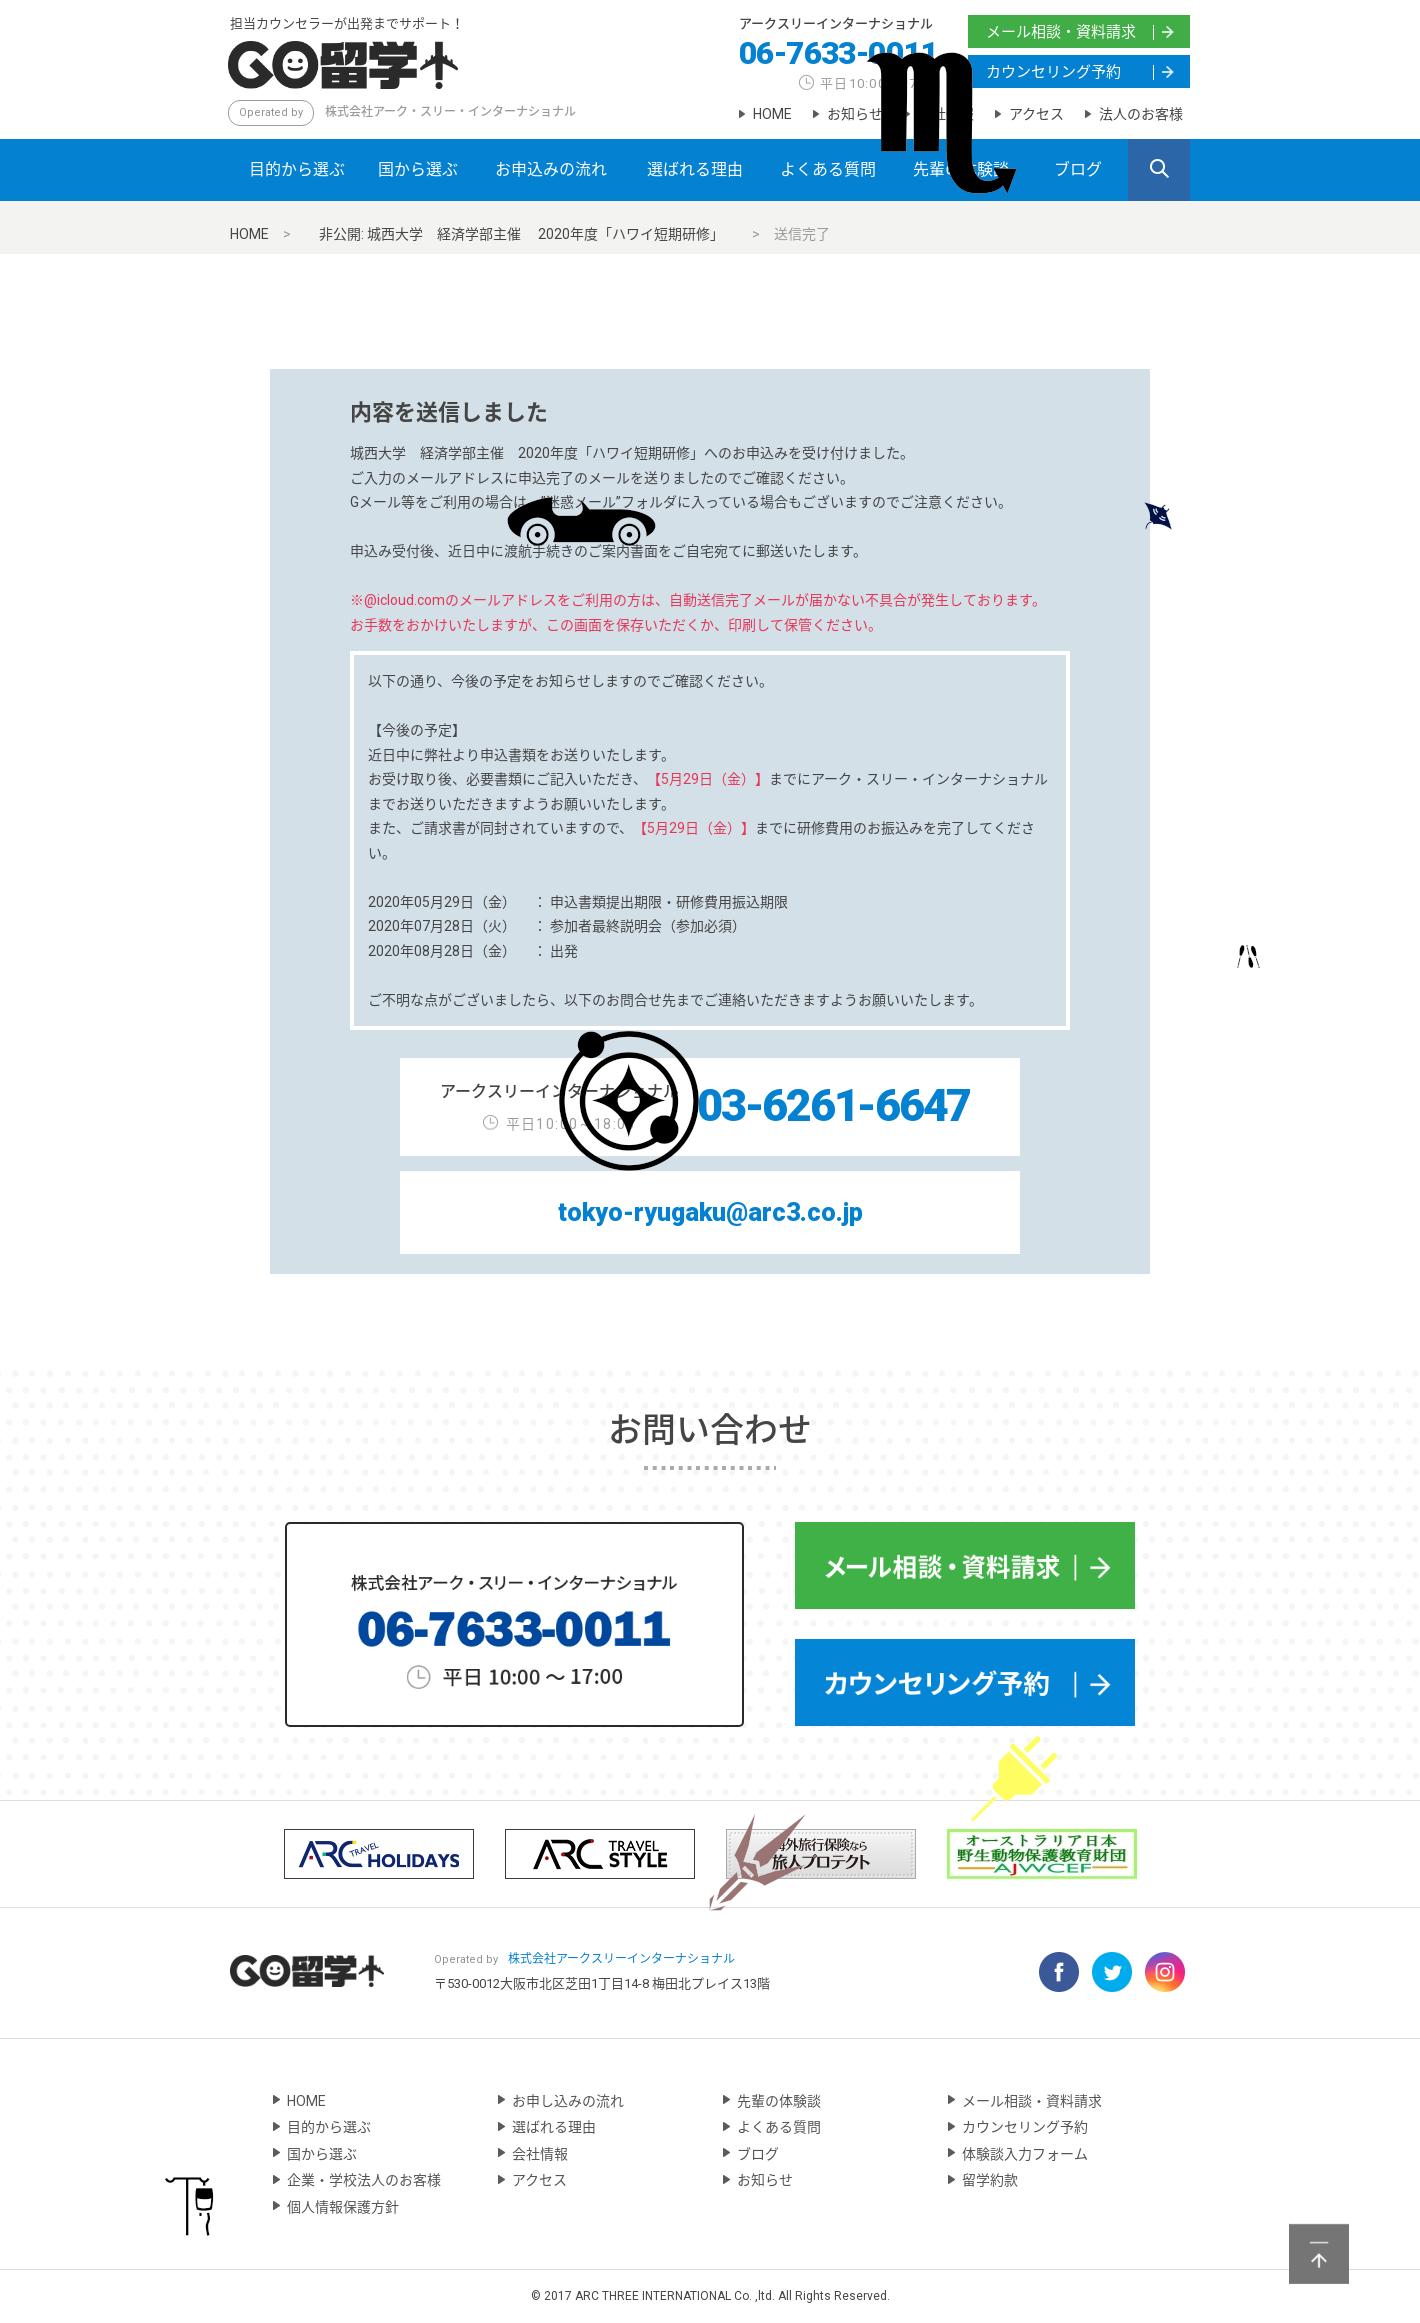 Image resolution: width=1420 pixels, height=2323 pixels. I want to click on access circus or performance-themed games, so click(1248, 956).